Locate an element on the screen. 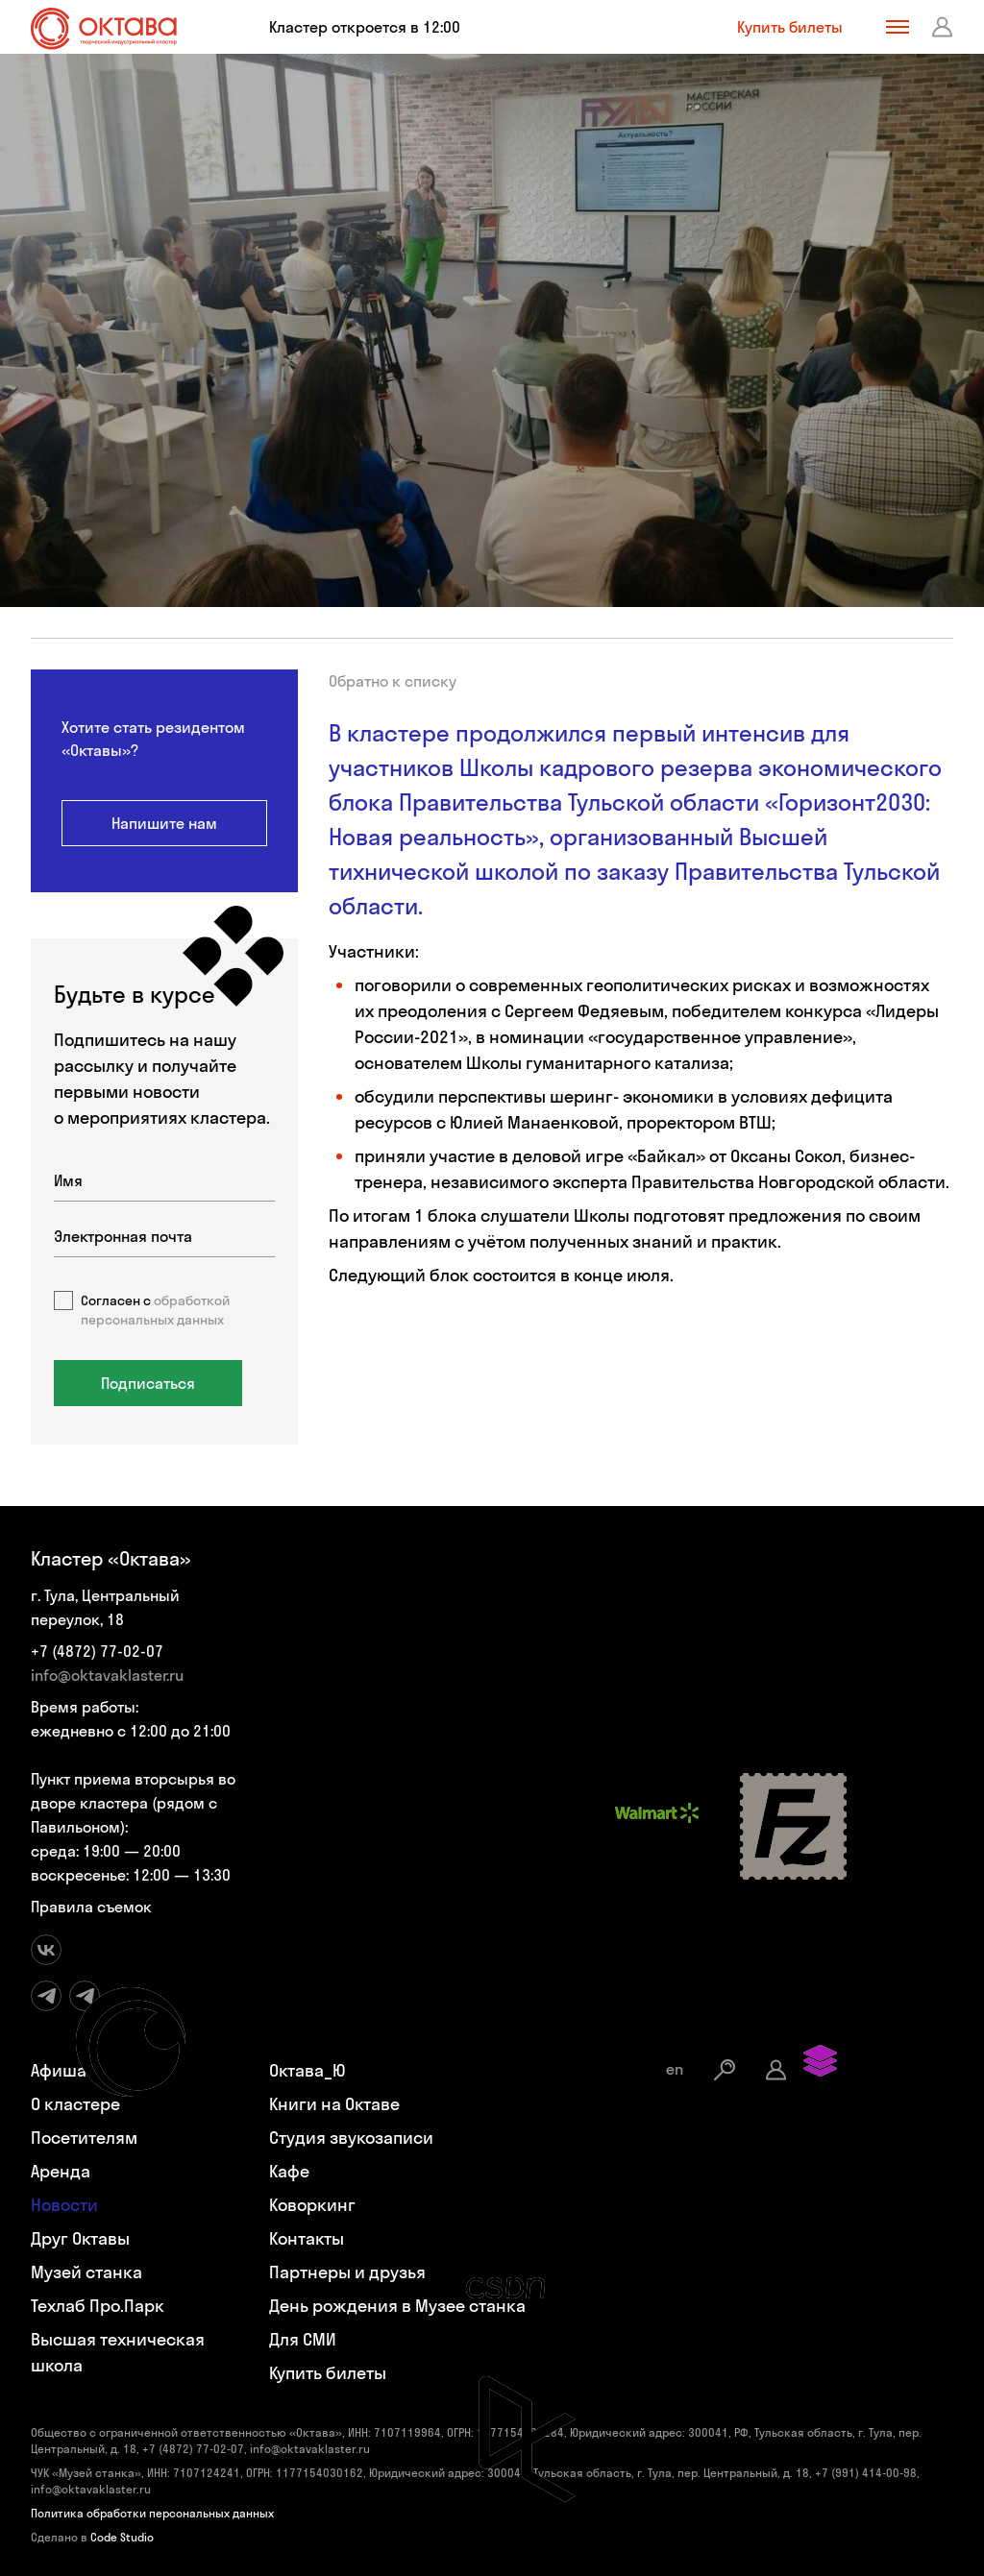  open onlyoffice application is located at coordinates (820, 2060).